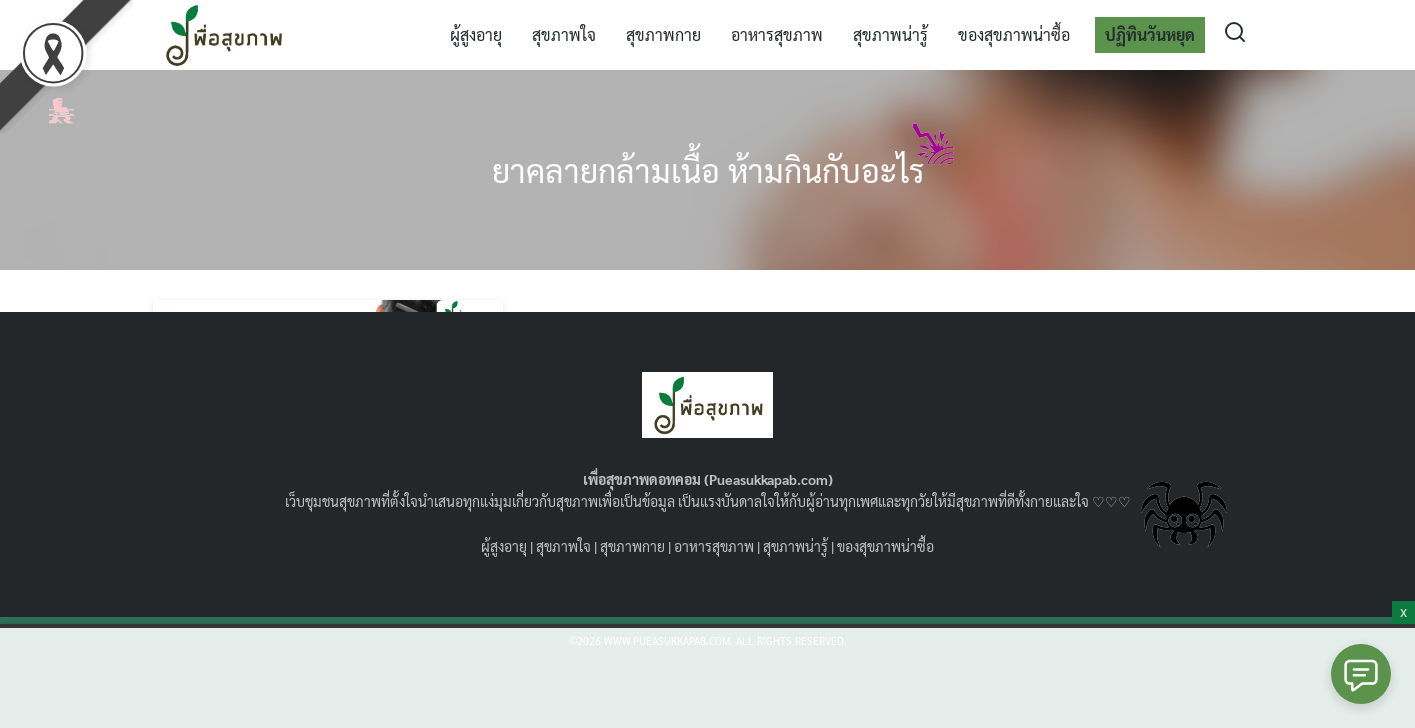 This screenshot has height=728, width=1415. Describe the element at coordinates (933, 144) in the screenshot. I see `activate a powerful lightning or sonic attack` at that location.